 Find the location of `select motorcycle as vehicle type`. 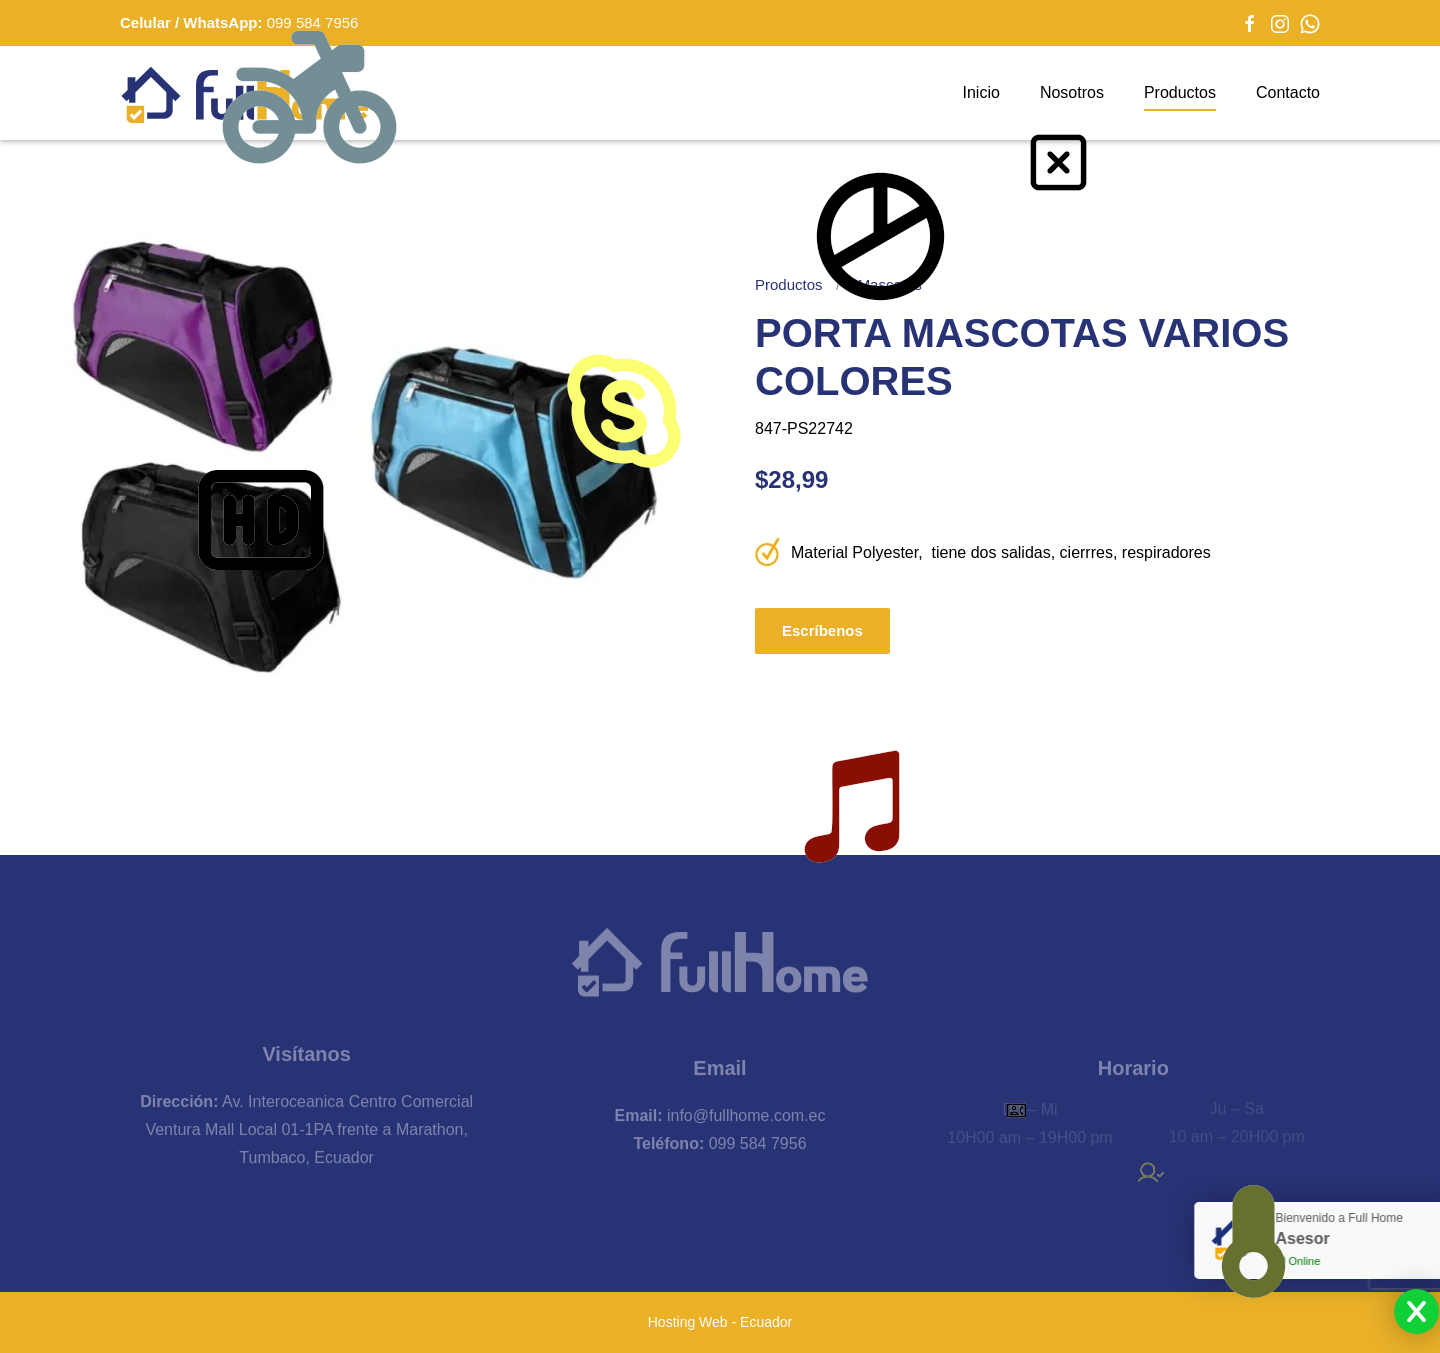

select motorcycle as vehicle type is located at coordinates (309, 99).